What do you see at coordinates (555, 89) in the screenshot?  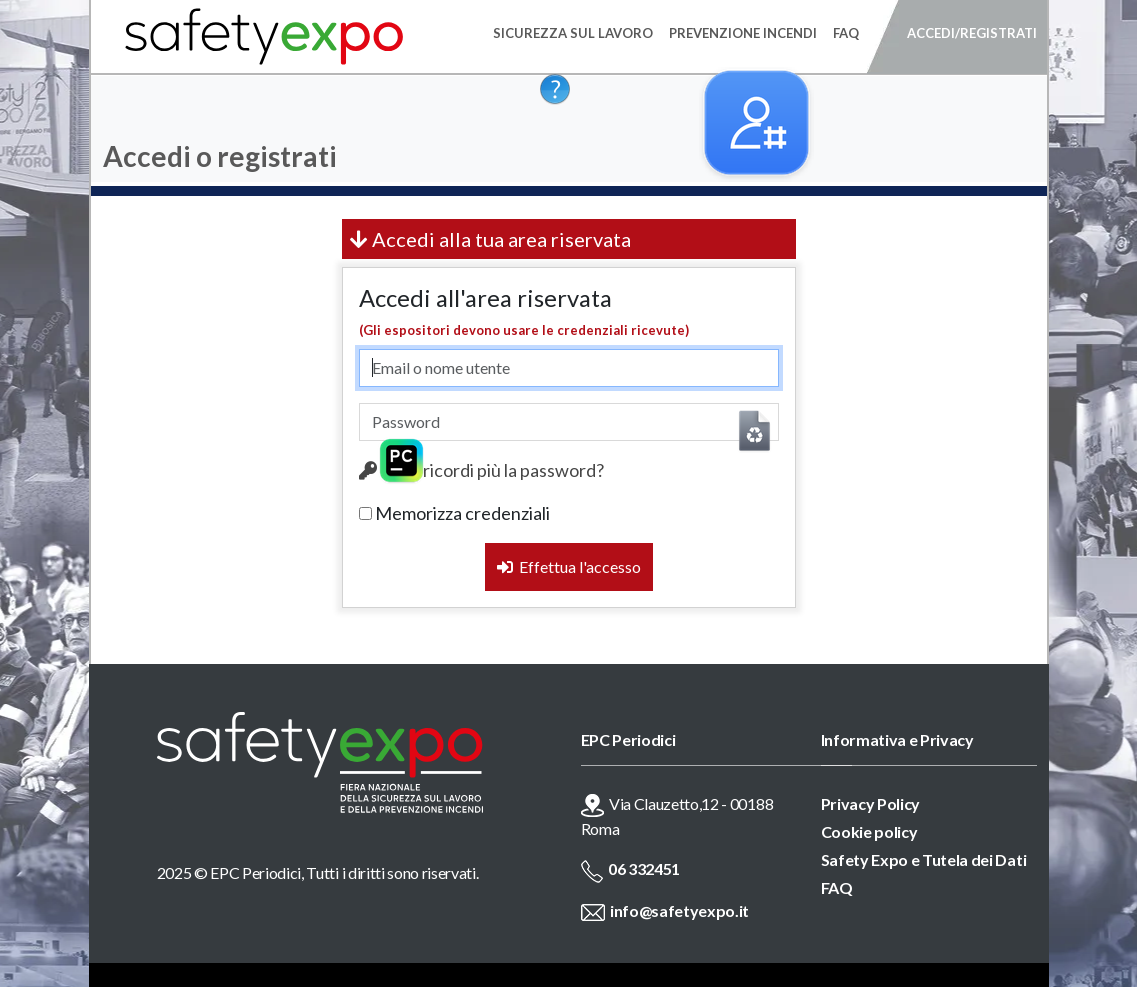 I see `open help documentation` at bounding box center [555, 89].